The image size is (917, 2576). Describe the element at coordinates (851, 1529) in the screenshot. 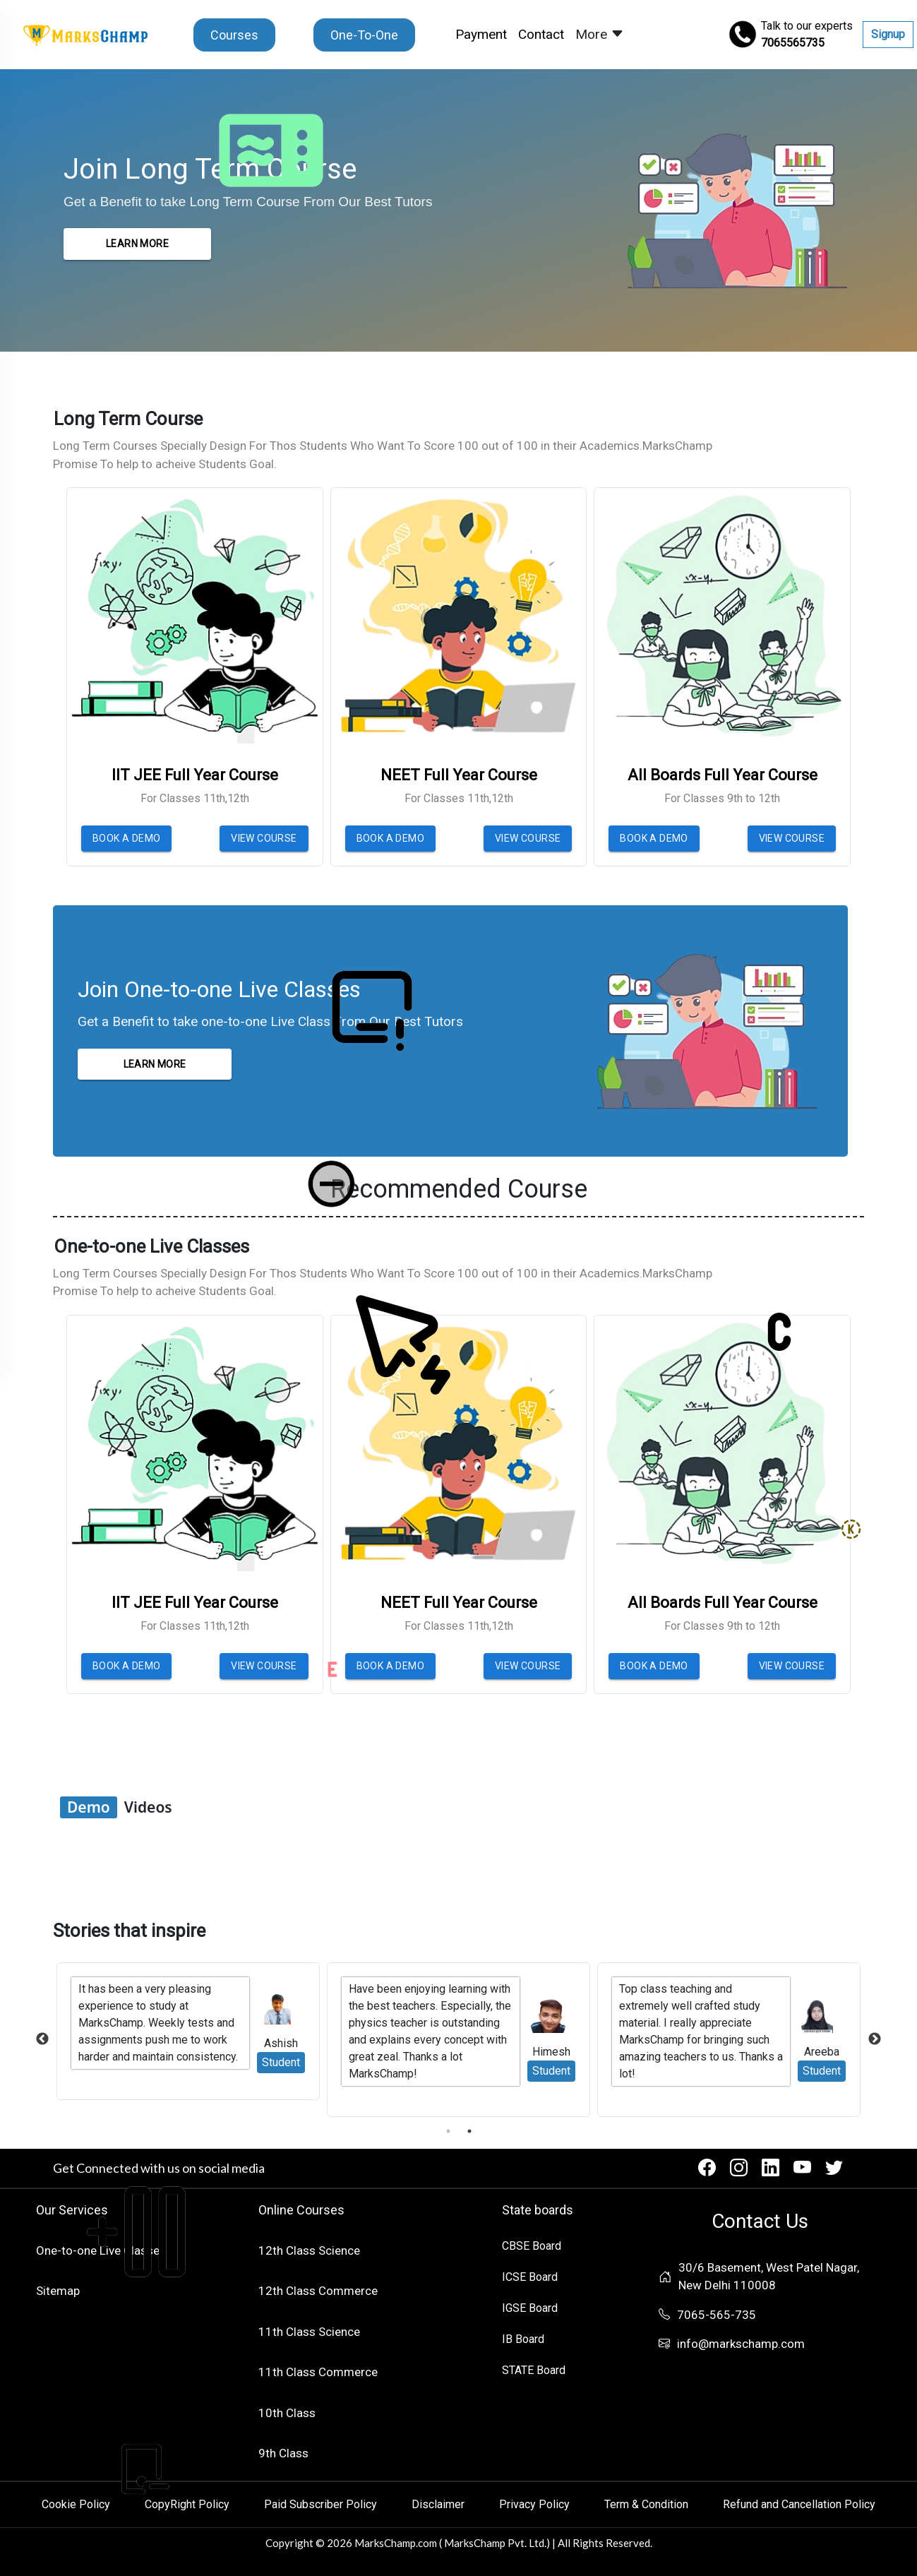

I see `indicates a pending or in-progress item labeled "K"` at that location.